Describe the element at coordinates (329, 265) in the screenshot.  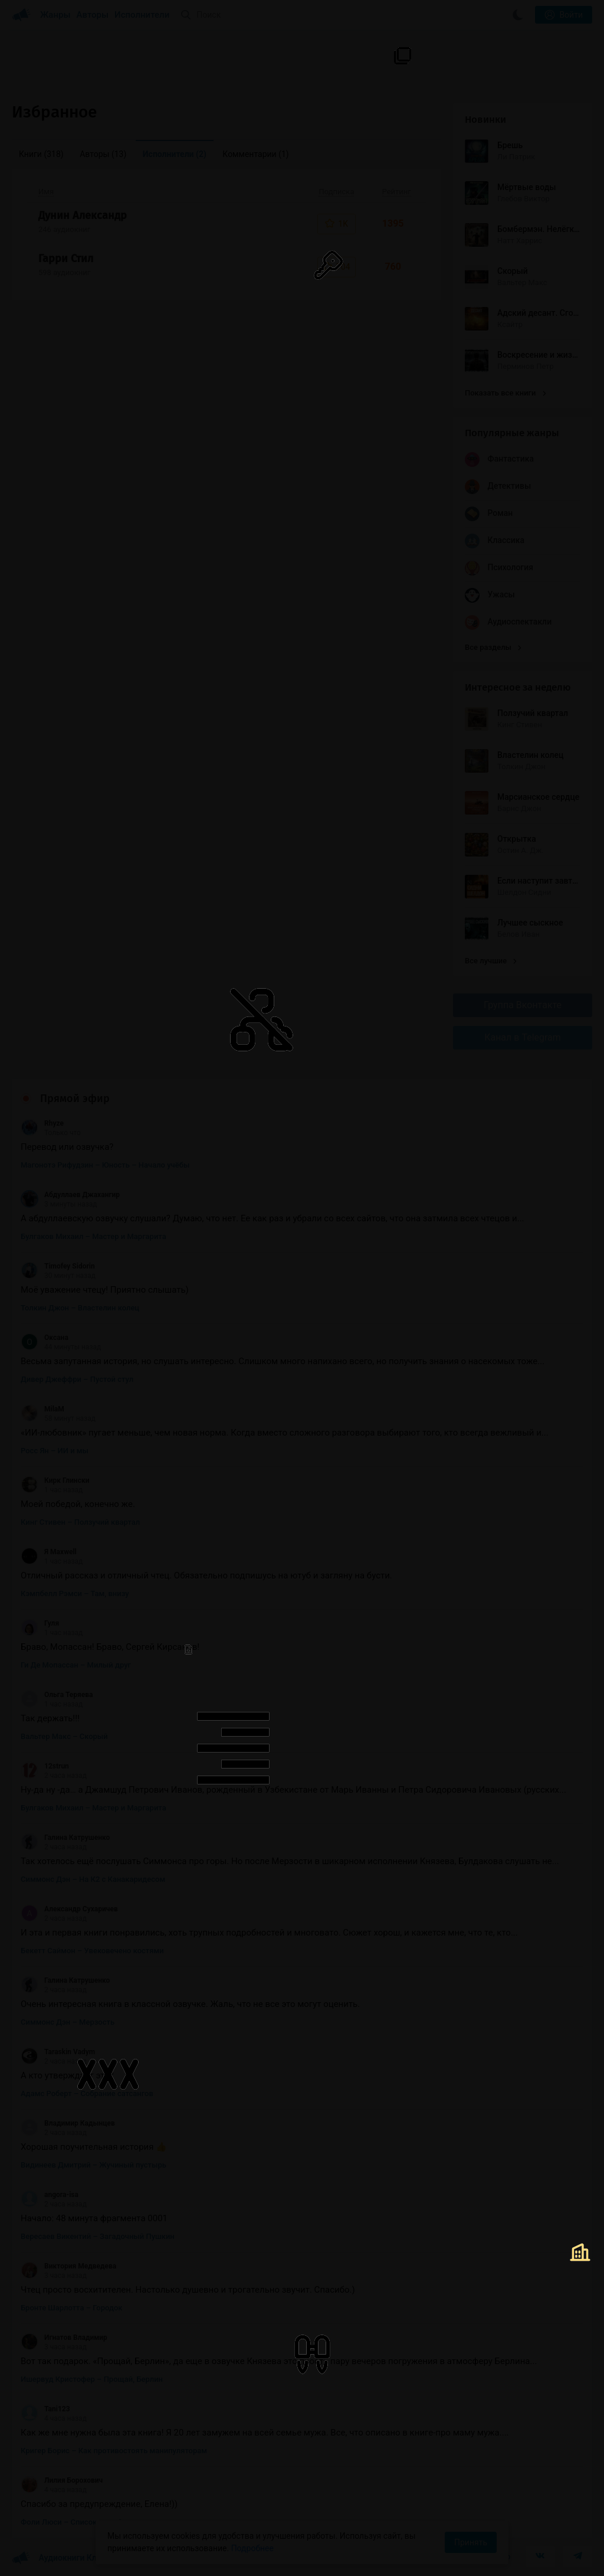
I see `access security or authentication settings` at that location.